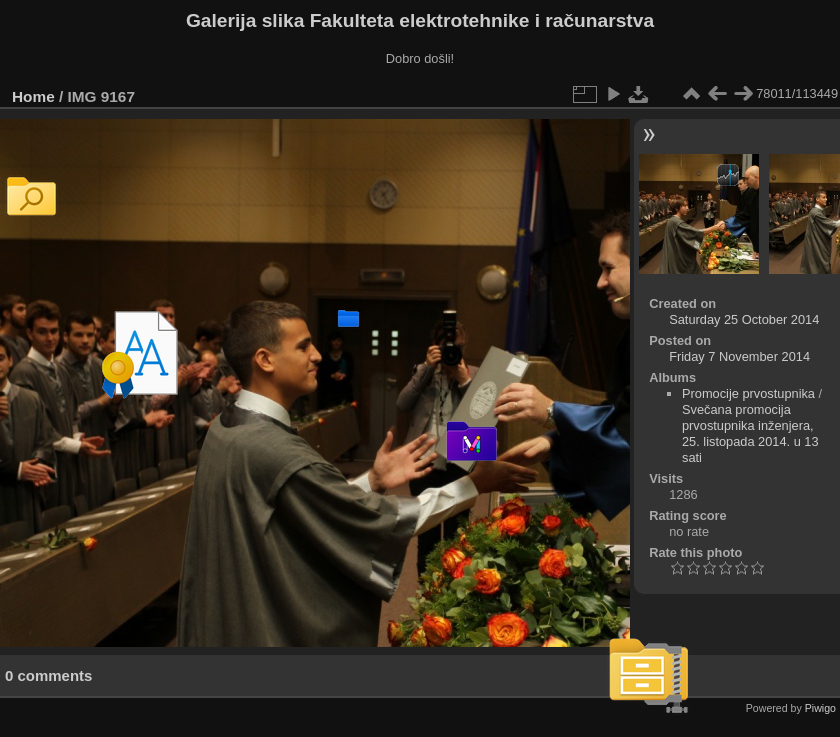  What do you see at coordinates (146, 353) in the screenshot?
I see `a certified or premium font file` at bounding box center [146, 353].